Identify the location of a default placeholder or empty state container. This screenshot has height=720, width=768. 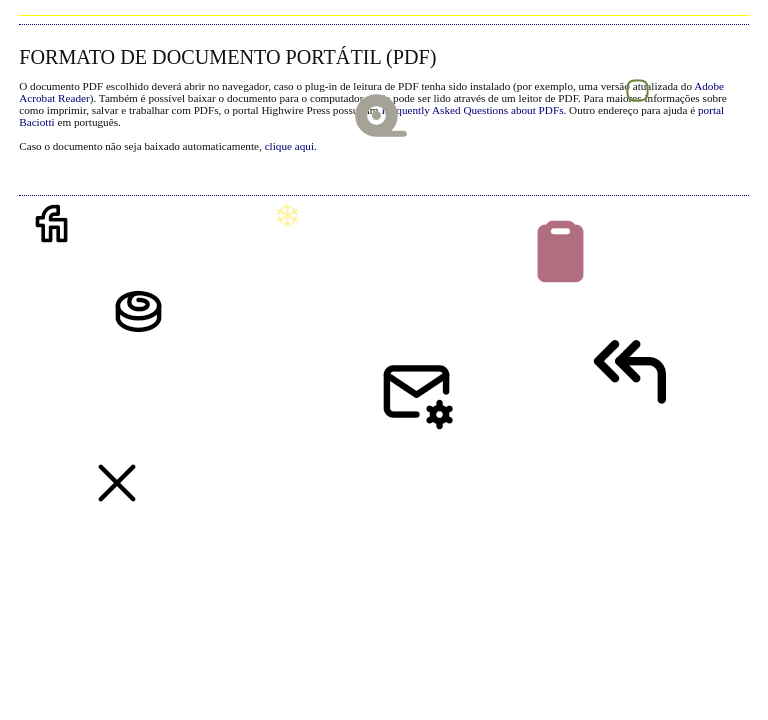
(637, 90).